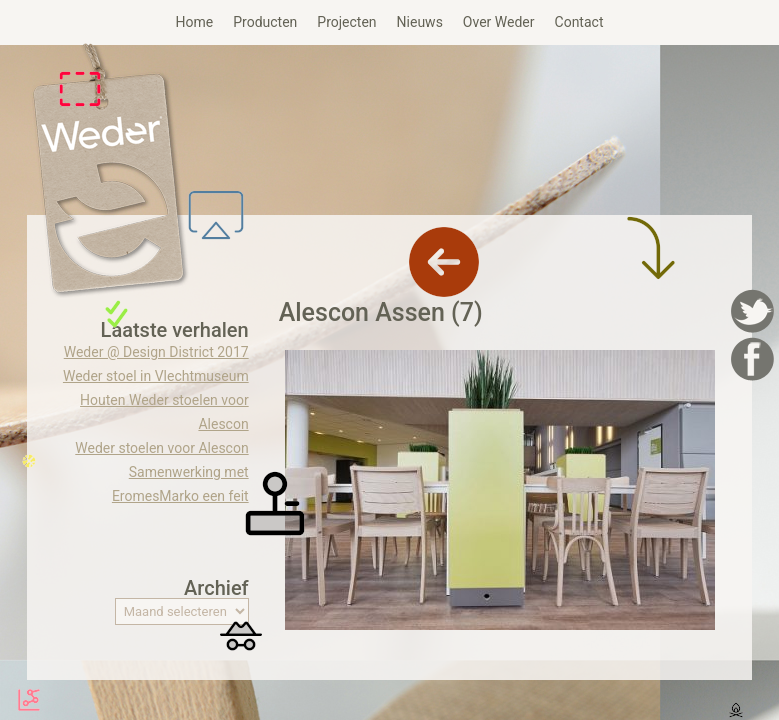 Image resolution: width=779 pixels, height=720 pixels. Describe the element at coordinates (116, 314) in the screenshot. I see `indicates message has been read` at that location.